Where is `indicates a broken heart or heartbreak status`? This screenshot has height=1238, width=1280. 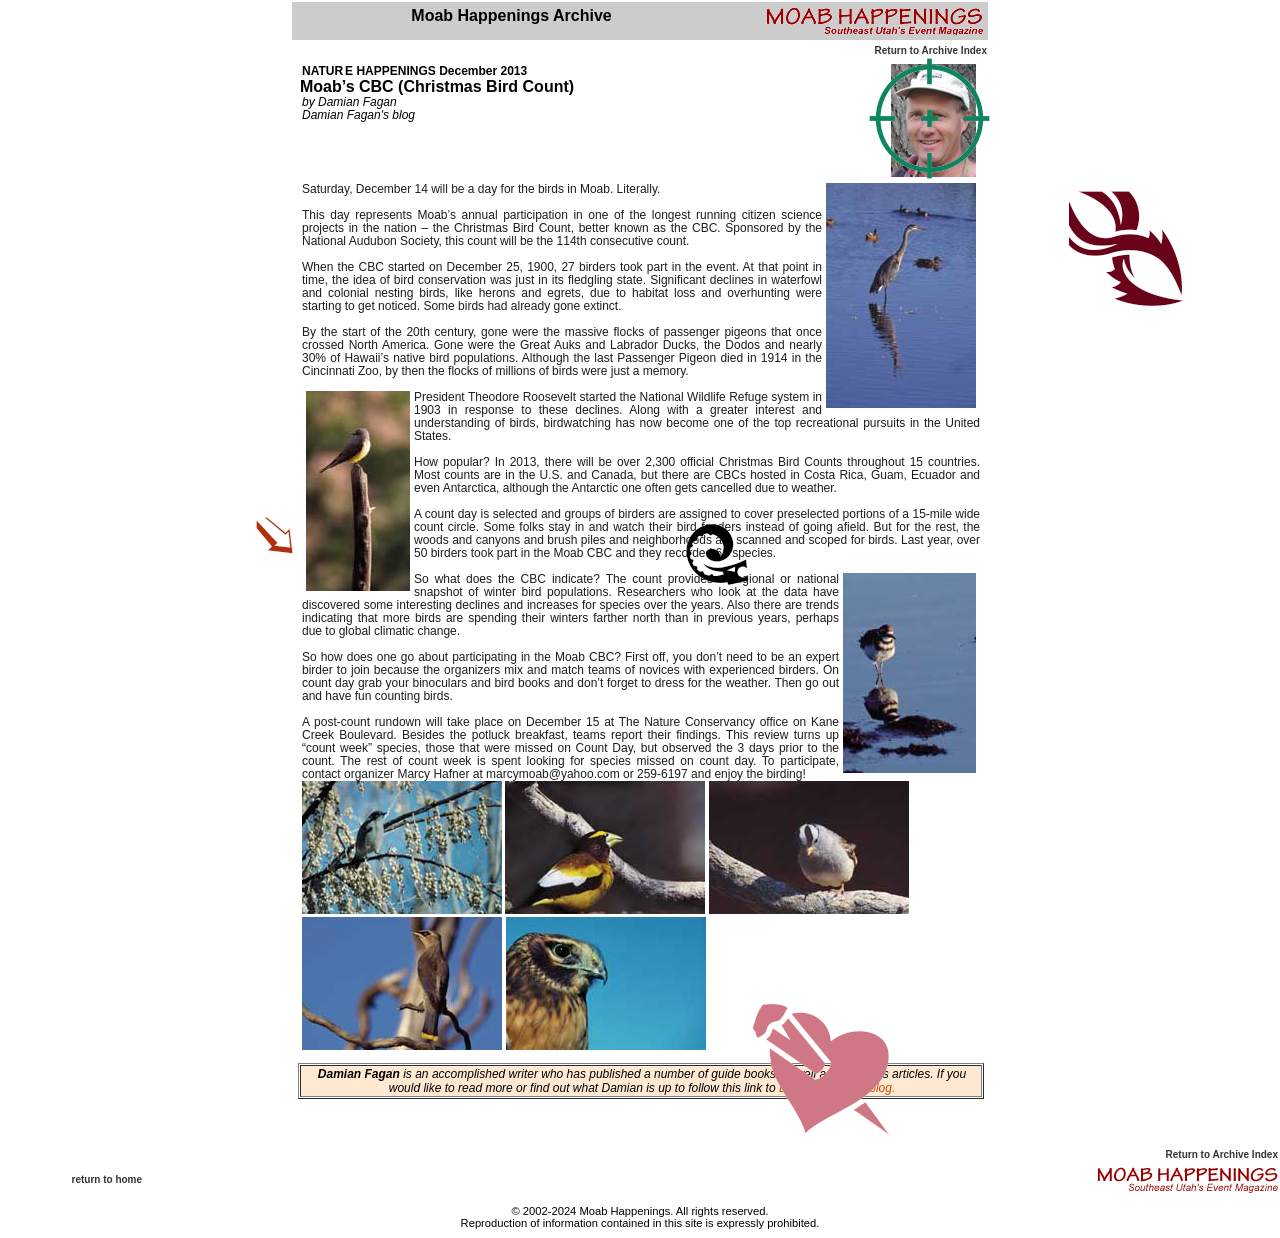 indicates a broken heart or heartbreak status is located at coordinates (822, 1068).